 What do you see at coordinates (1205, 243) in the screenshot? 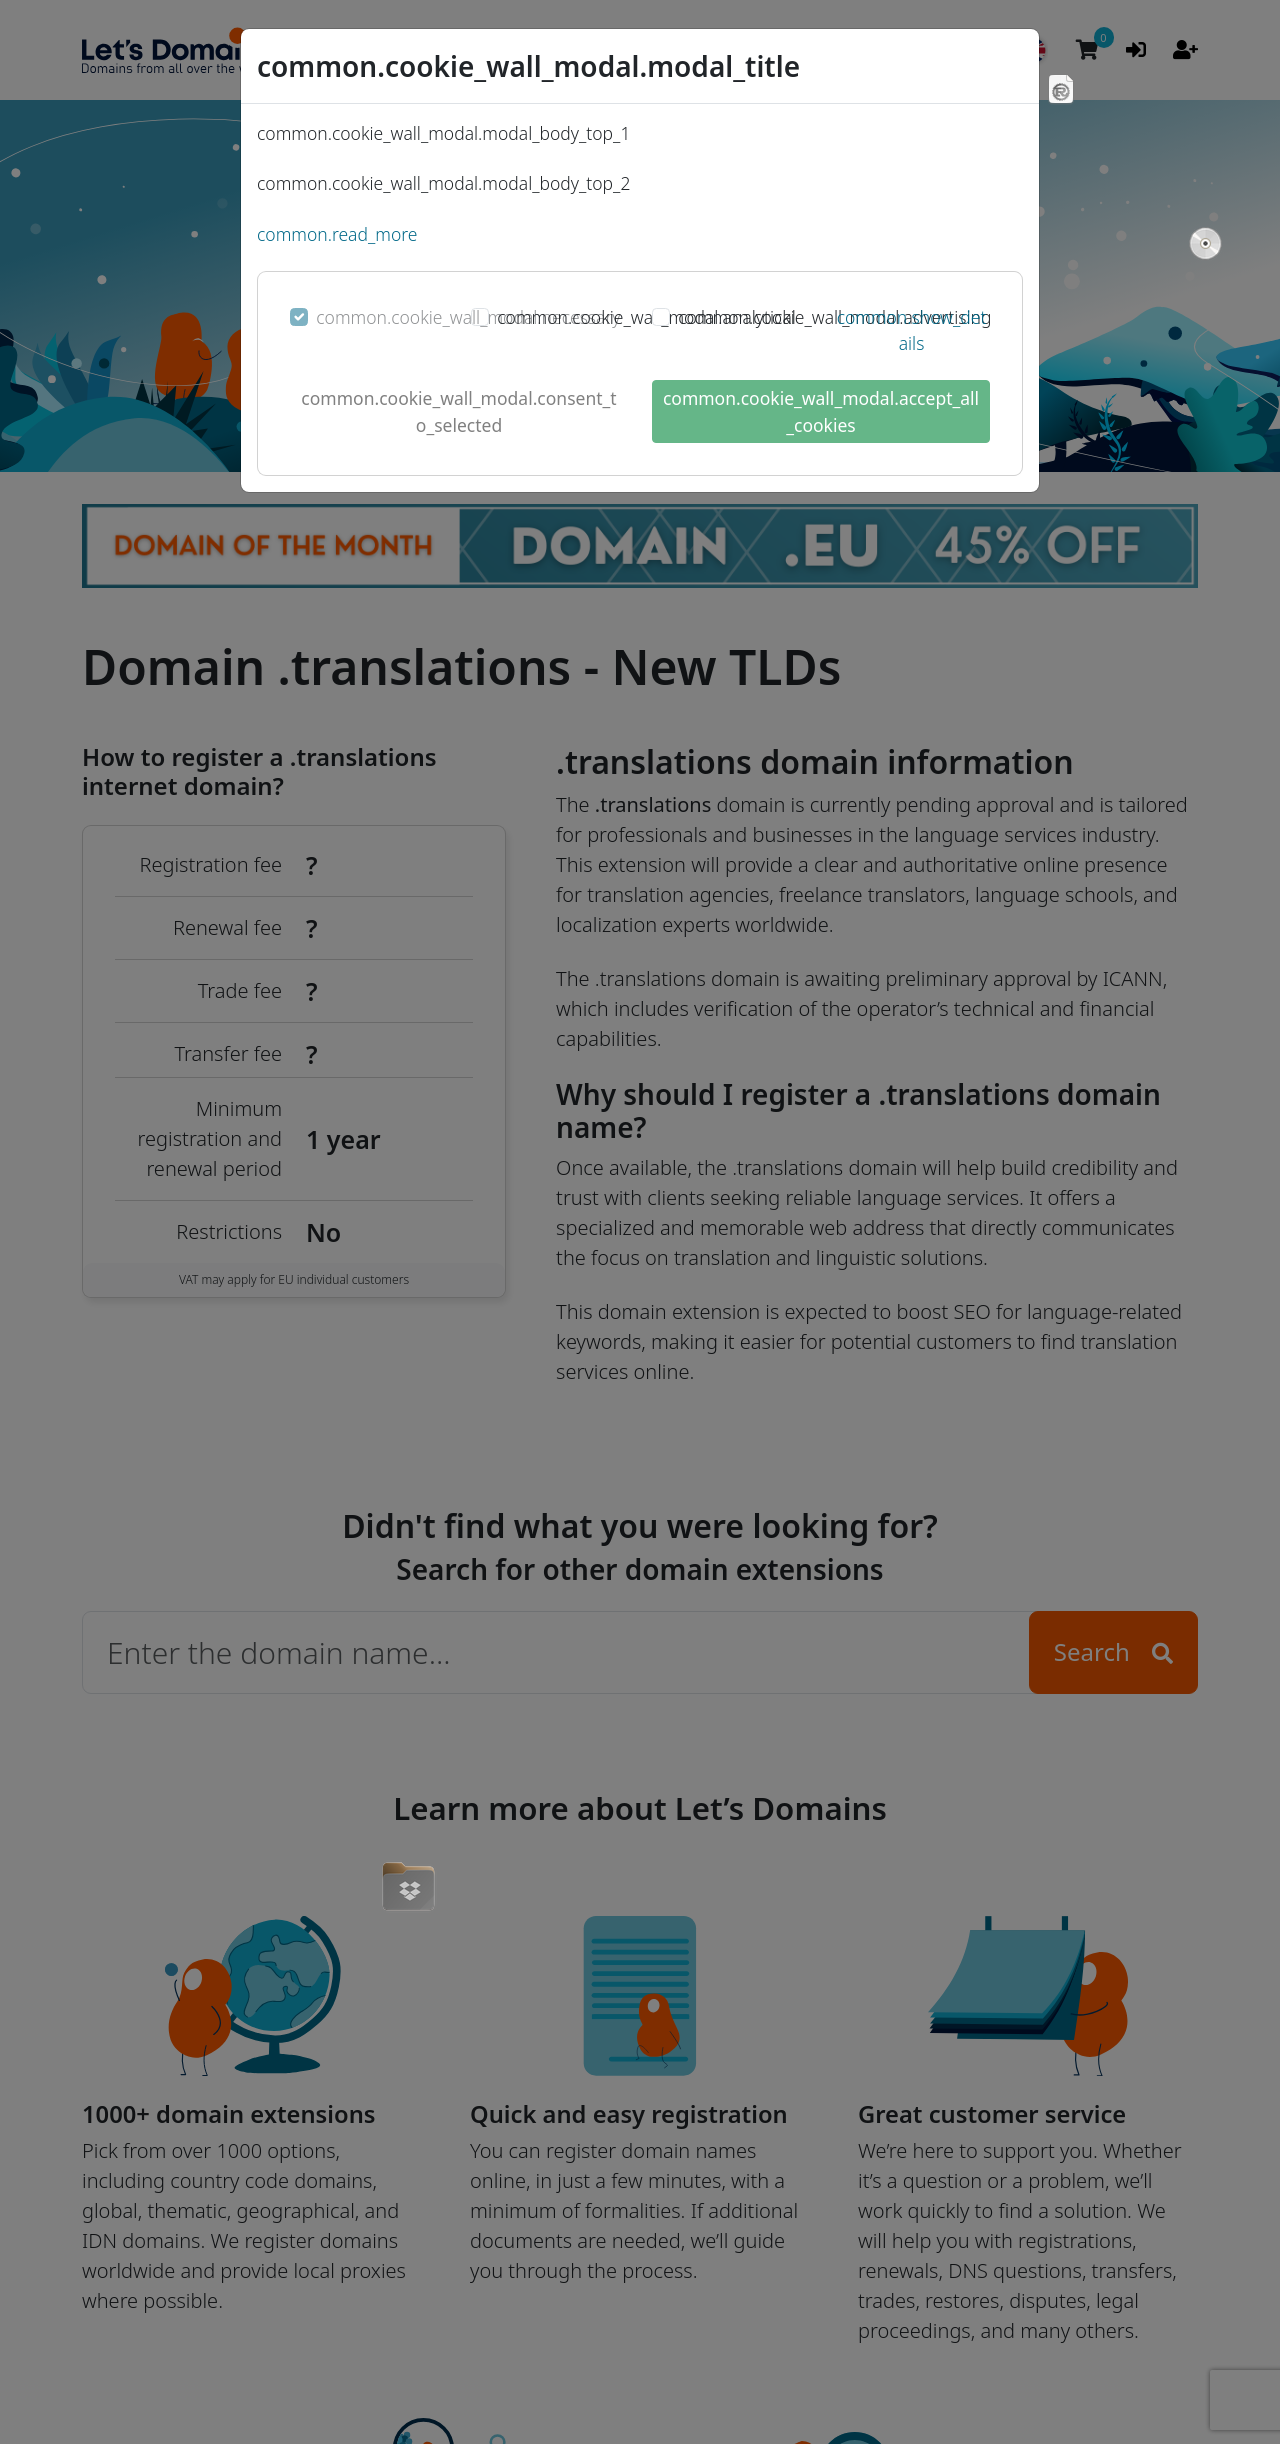
I see `access DVD drive or optical media` at bounding box center [1205, 243].